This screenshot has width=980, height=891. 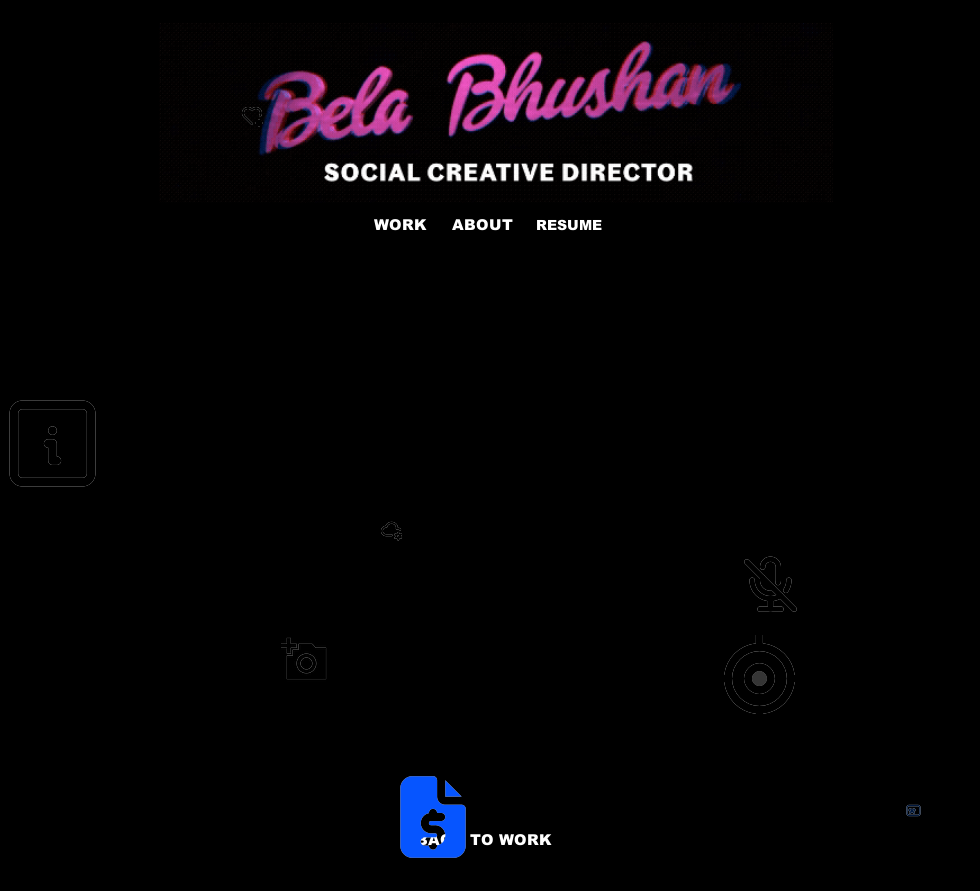 What do you see at coordinates (913, 810) in the screenshot?
I see `access gift card balance or details` at bounding box center [913, 810].